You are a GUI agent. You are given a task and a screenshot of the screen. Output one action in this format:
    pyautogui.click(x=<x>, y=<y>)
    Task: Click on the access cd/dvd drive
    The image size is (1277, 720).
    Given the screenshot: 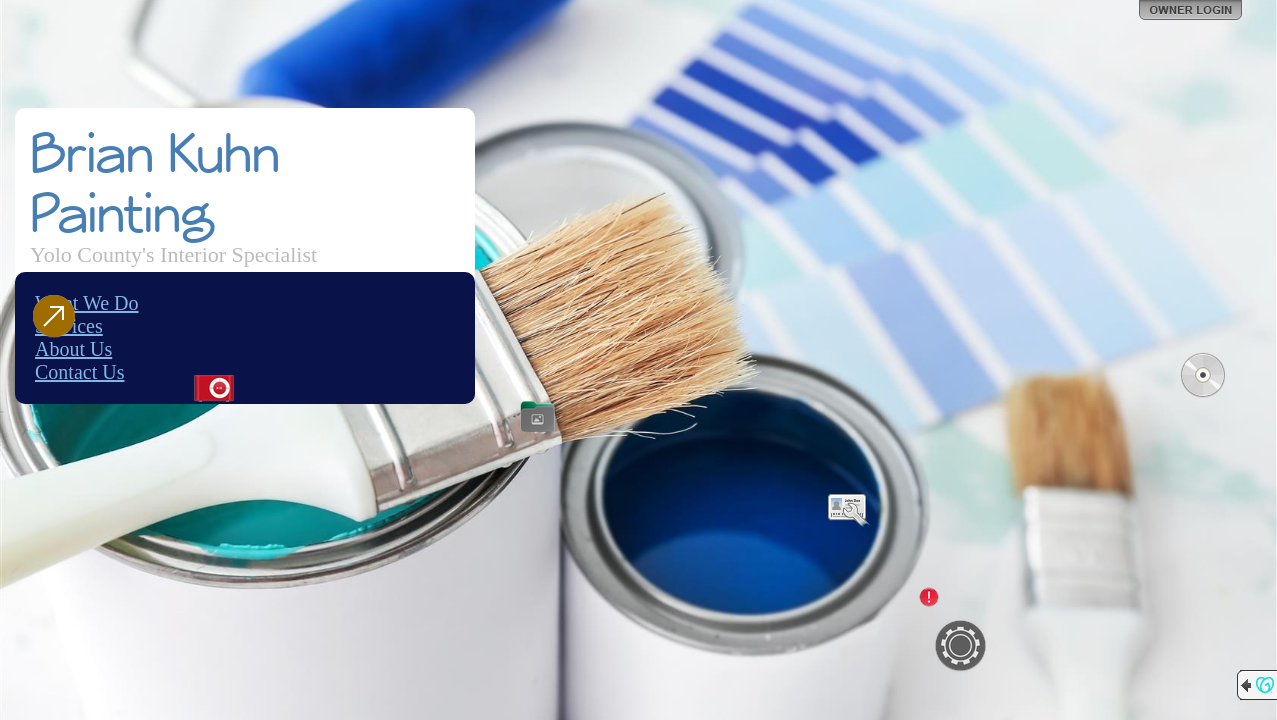 What is the action you would take?
    pyautogui.click(x=1203, y=375)
    